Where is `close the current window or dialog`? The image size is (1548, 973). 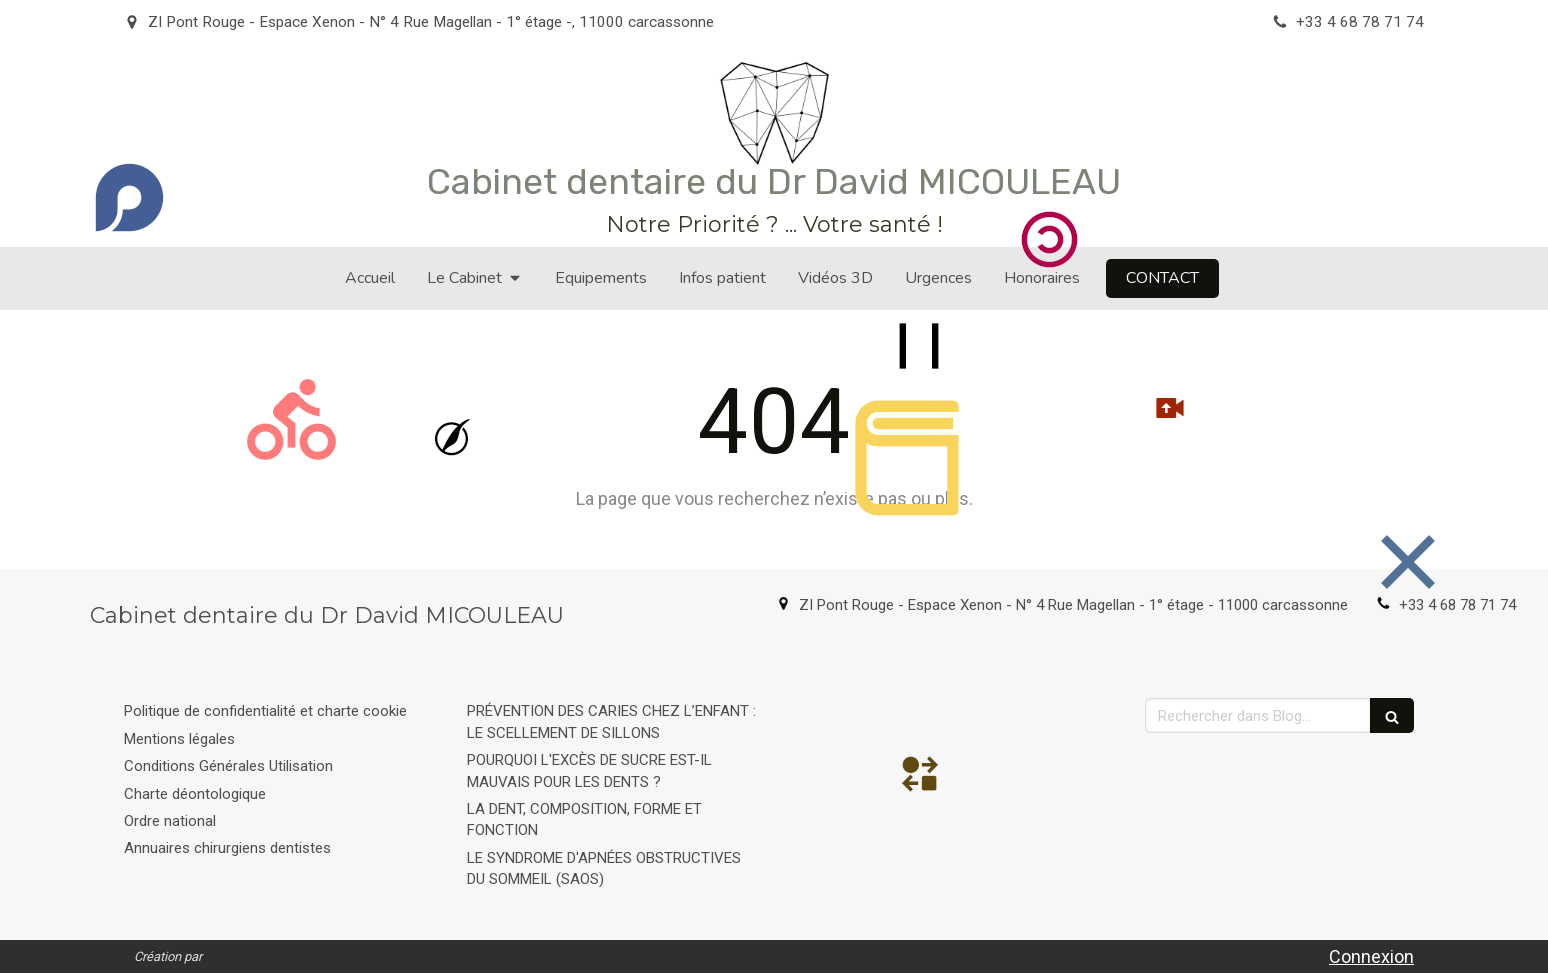 close the current window or dialog is located at coordinates (1408, 562).